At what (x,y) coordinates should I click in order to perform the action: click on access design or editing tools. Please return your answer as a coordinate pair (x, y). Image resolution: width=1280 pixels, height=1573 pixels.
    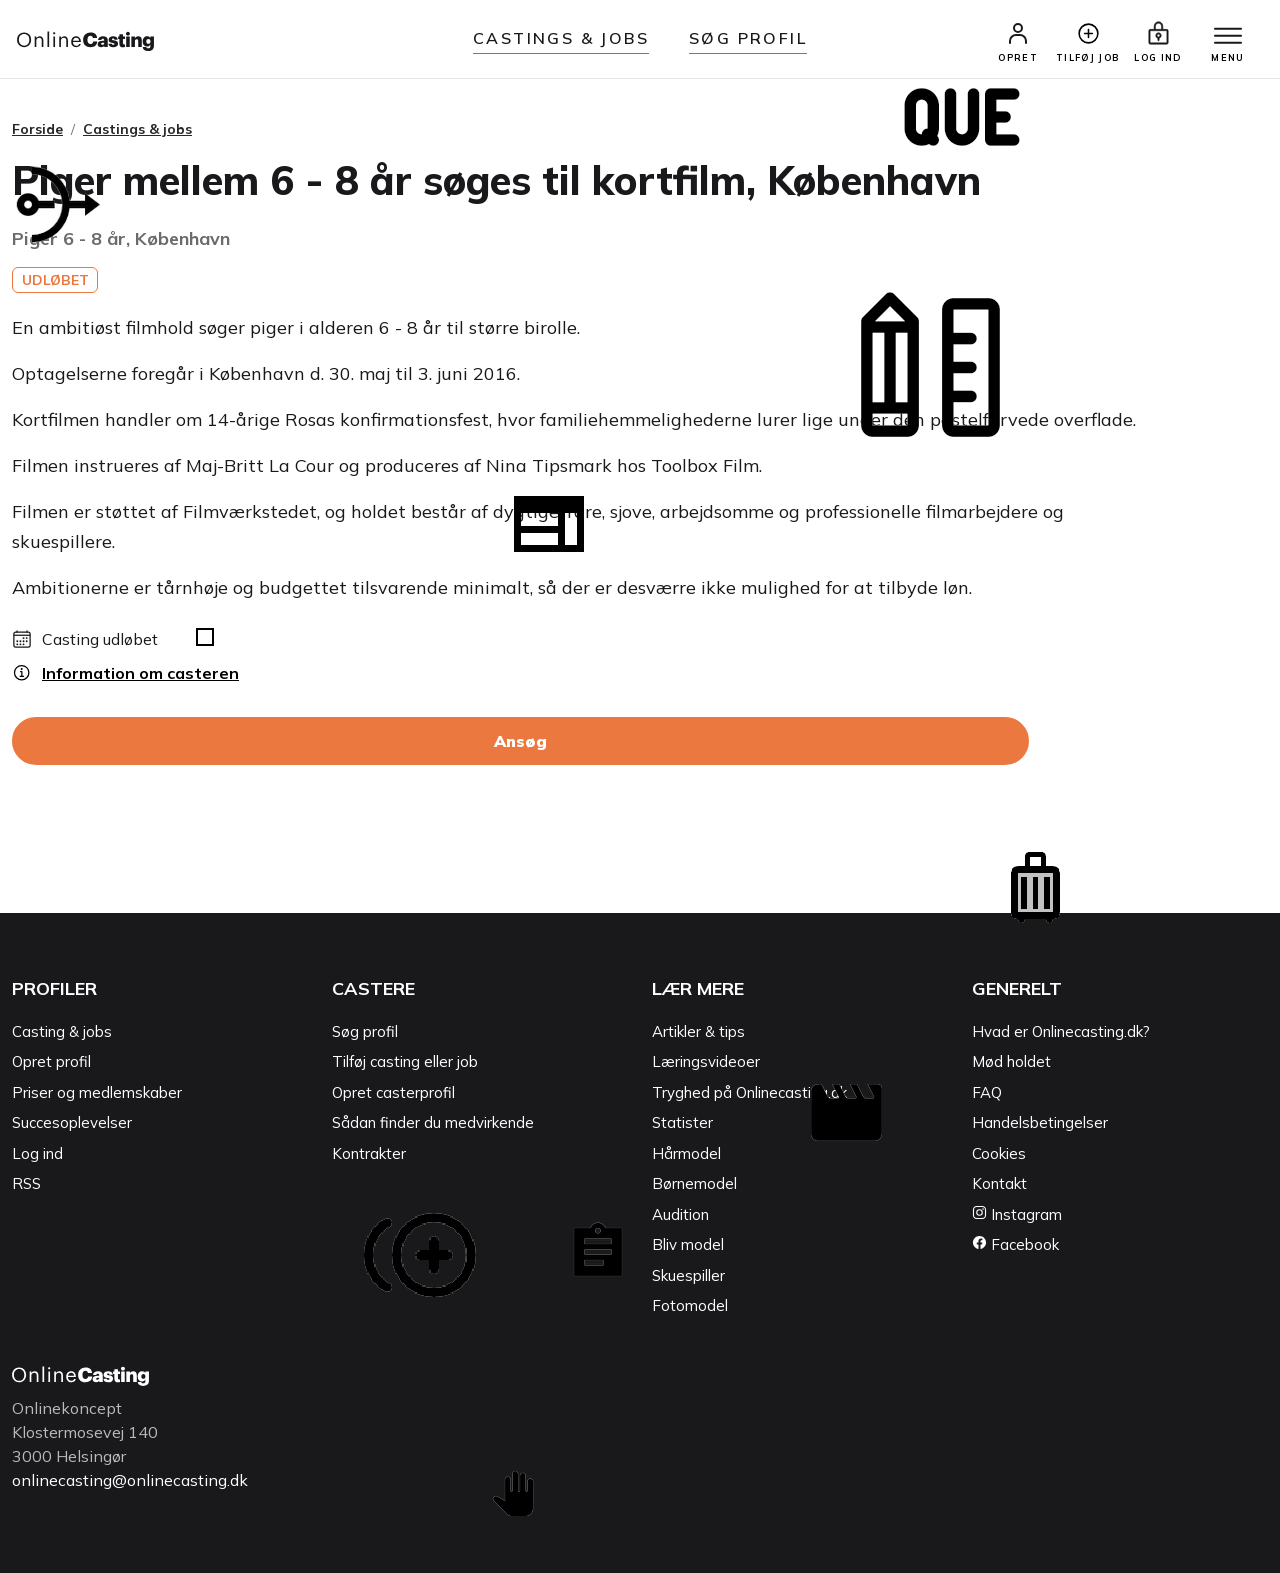
    Looking at the image, I should click on (930, 367).